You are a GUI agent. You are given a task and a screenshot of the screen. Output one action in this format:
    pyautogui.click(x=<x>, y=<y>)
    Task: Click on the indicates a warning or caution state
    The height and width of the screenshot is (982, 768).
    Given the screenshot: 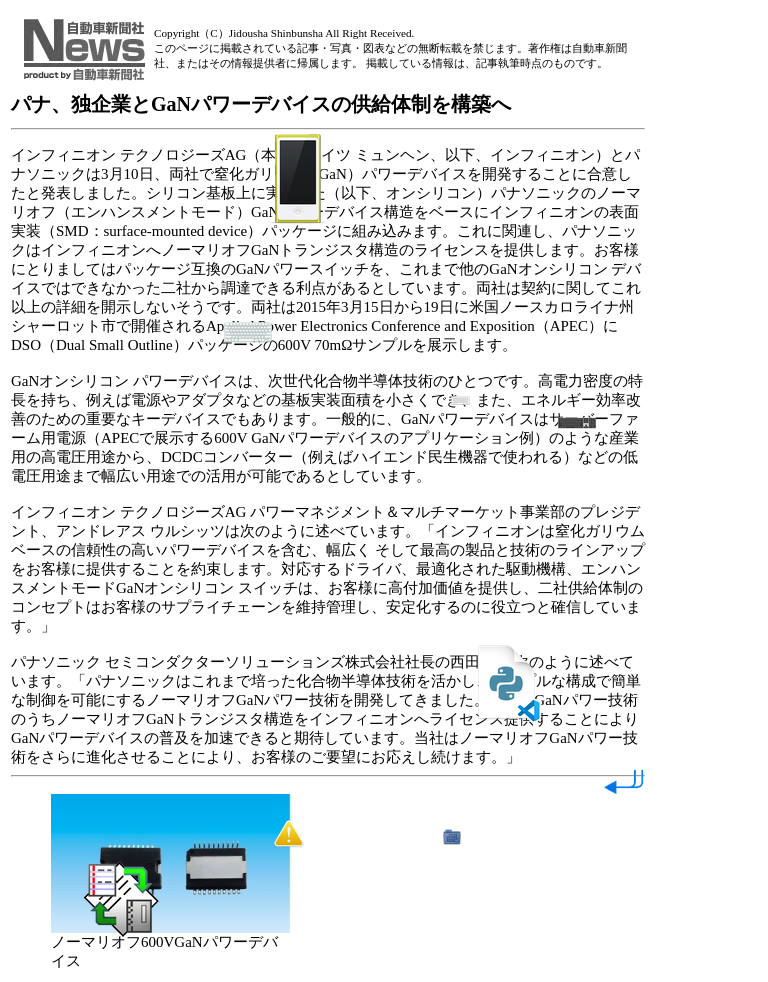 What is the action you would take?
    pyautogui.click(x=268, y=858)
    